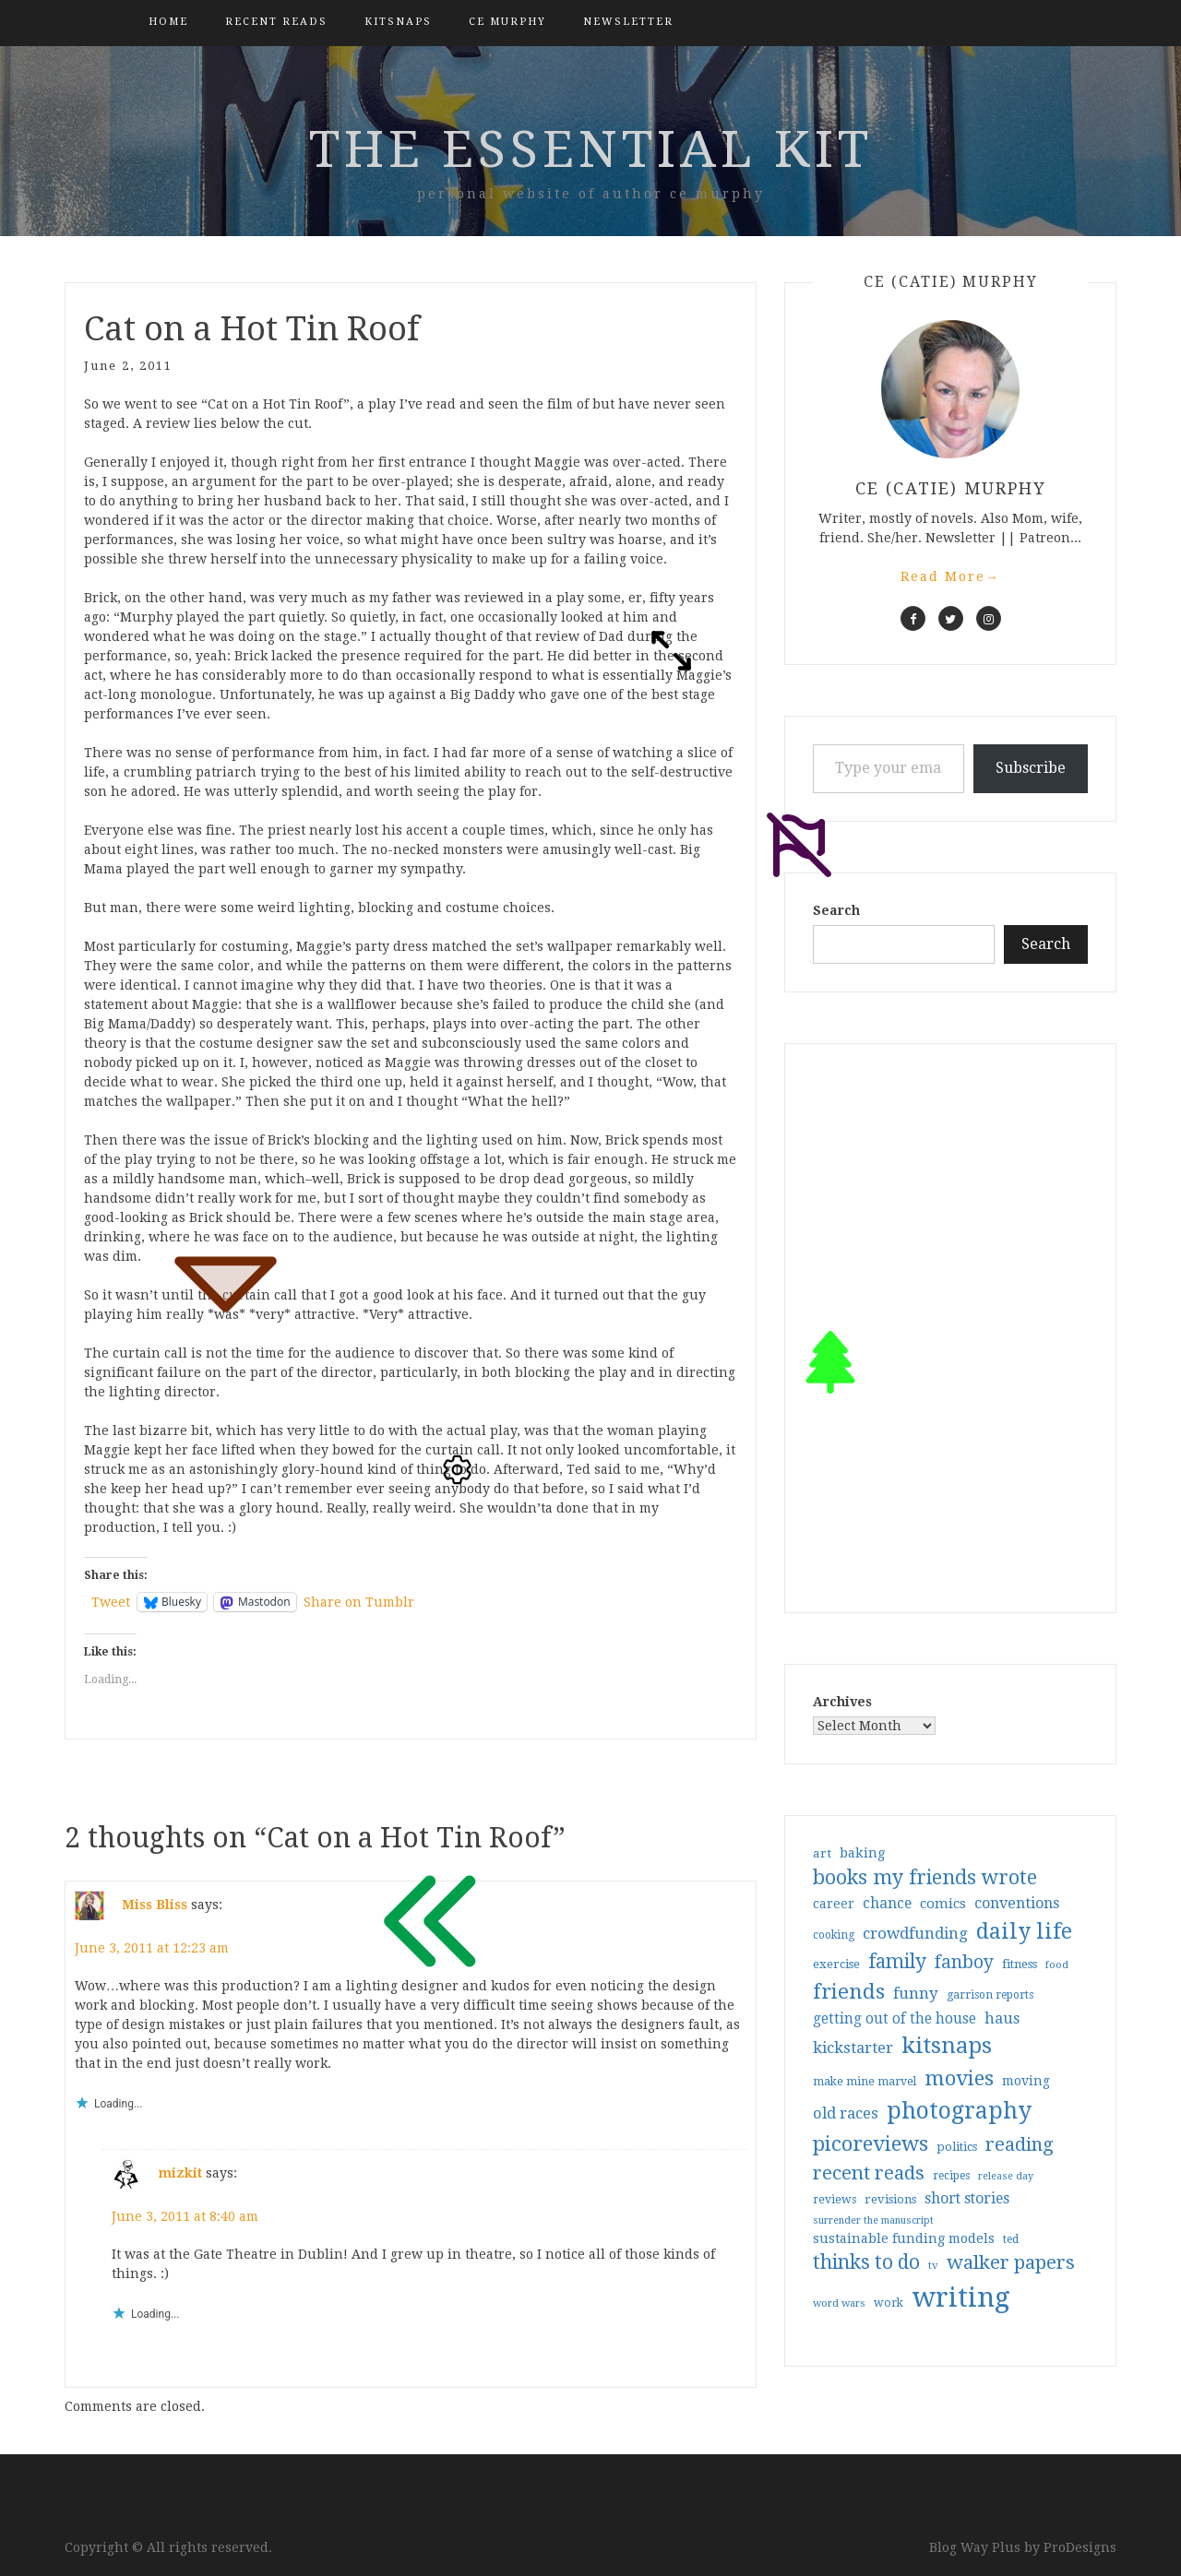 The width and height of the screenshot is (1181, 2576). What do you see at coordinates (434, 1921) in the screenshot?
I see `go back to the beginning` at bounding box center [434, 1921].